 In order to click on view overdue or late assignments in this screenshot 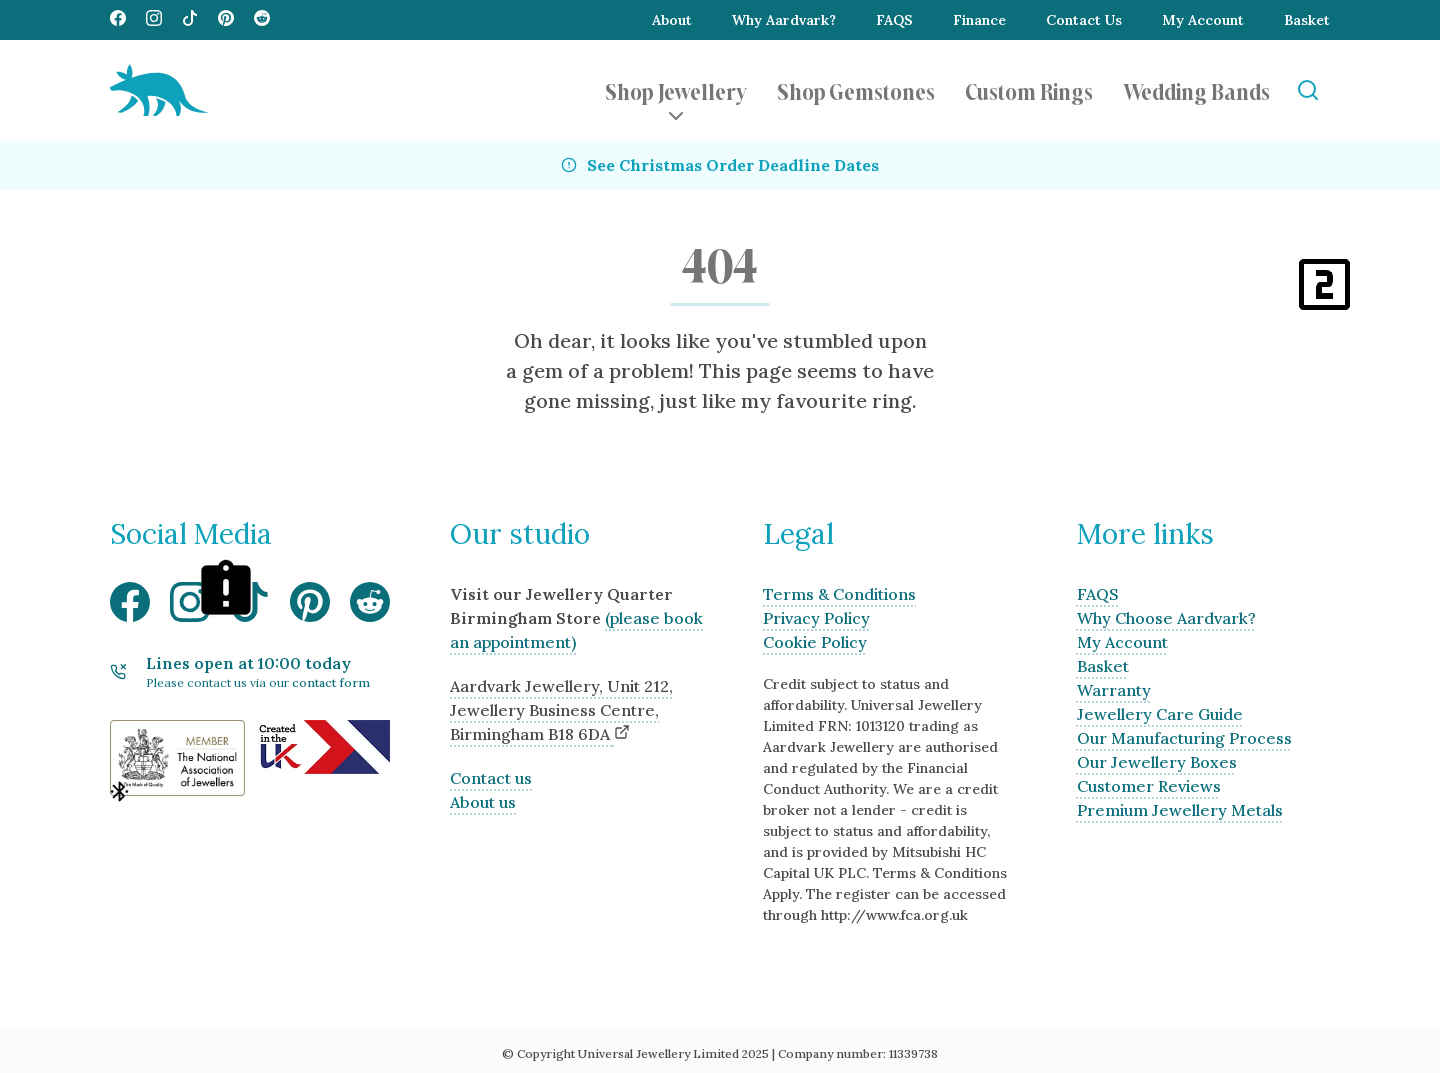, I will do `click(226, 590)`.